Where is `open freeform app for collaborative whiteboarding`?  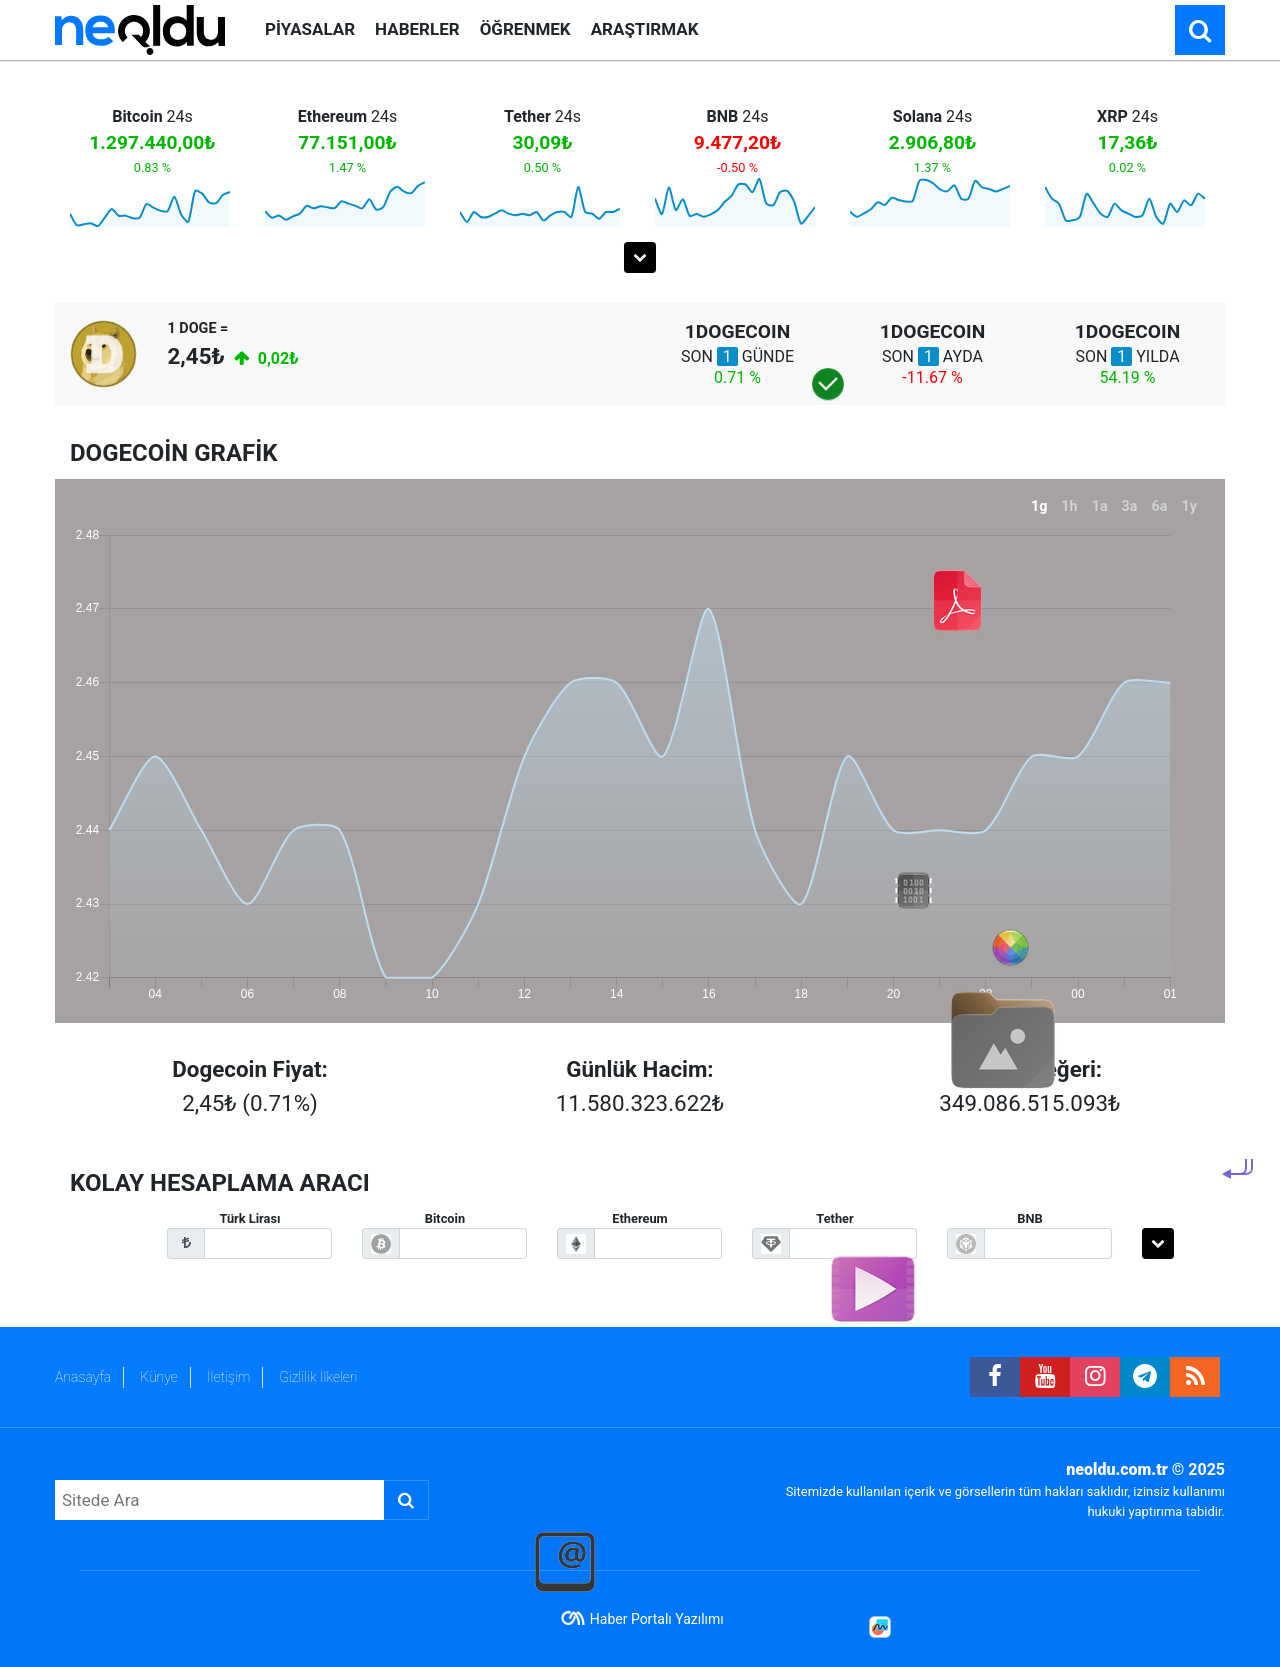 open freeform app for collaborative whiteboarding is located at coordinates (880, 1627).